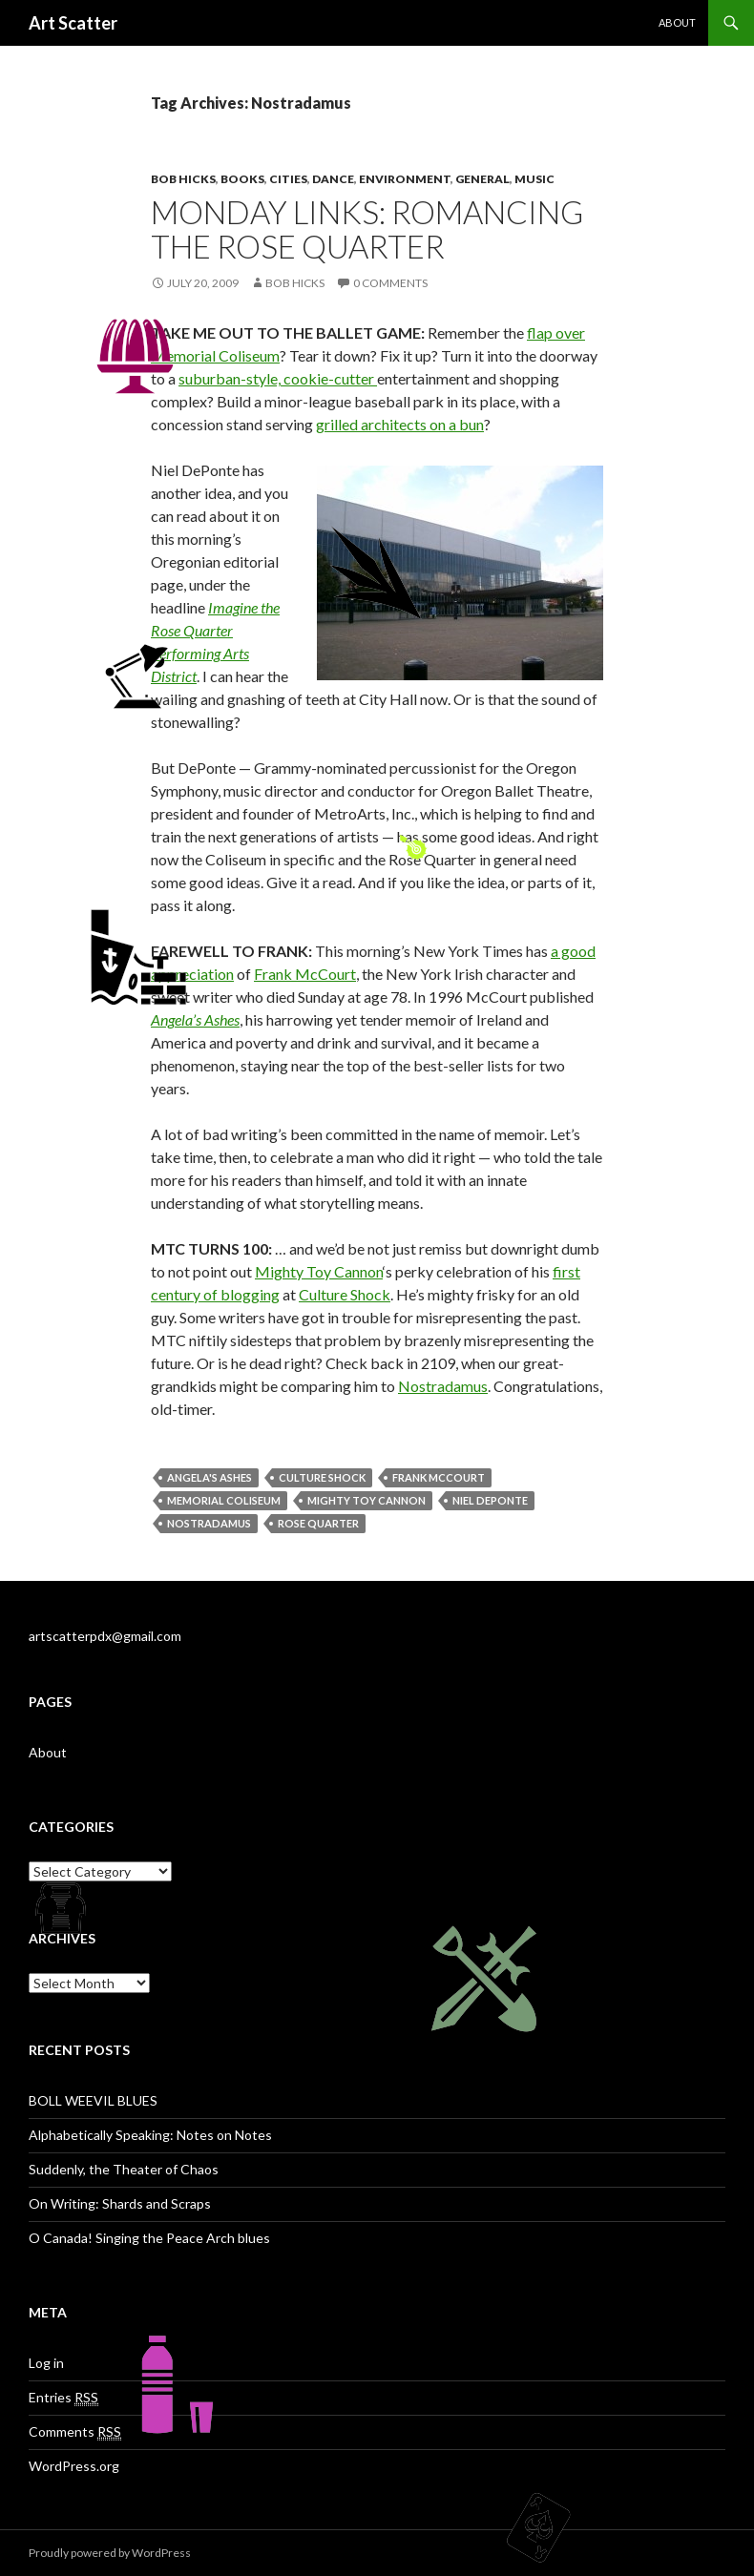 Image resolution: width=754 pixels, height=2576 pixels. I want to click on dessert or sweet treat category in a game menu, so click(135, 351).